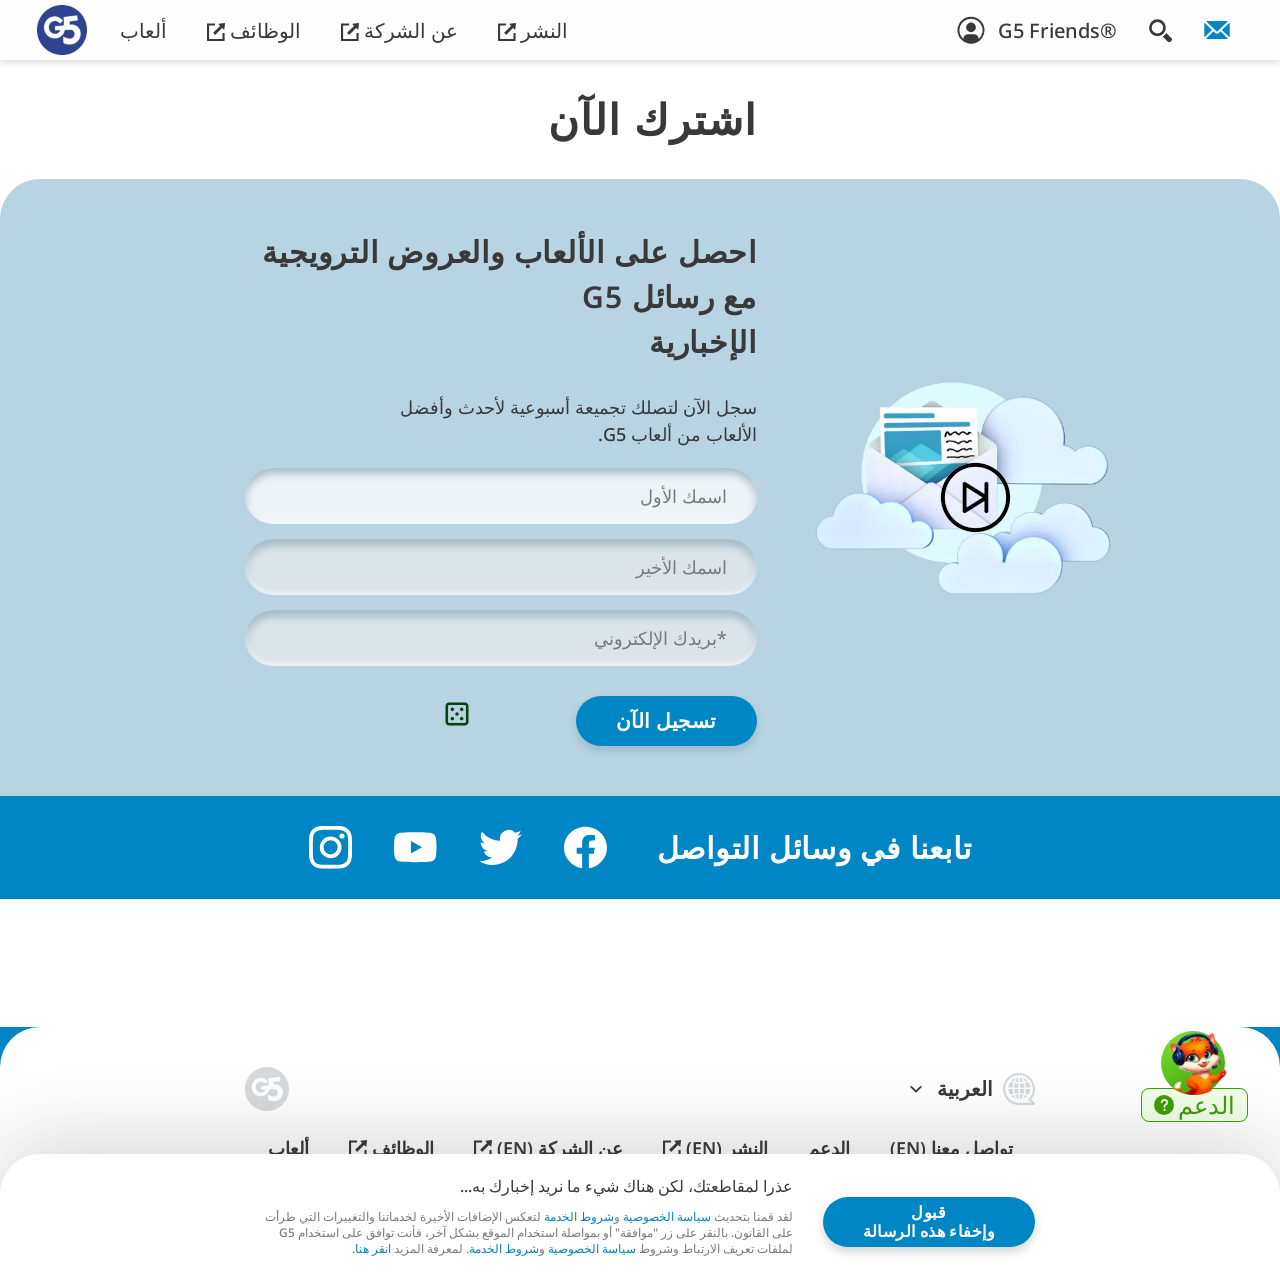 The width and height of the screenshot is (1280, 1282). What do you see at coordinates (975, 497) in the screenshot?
I see `skip to the next track` at bounding box center [975, 497].